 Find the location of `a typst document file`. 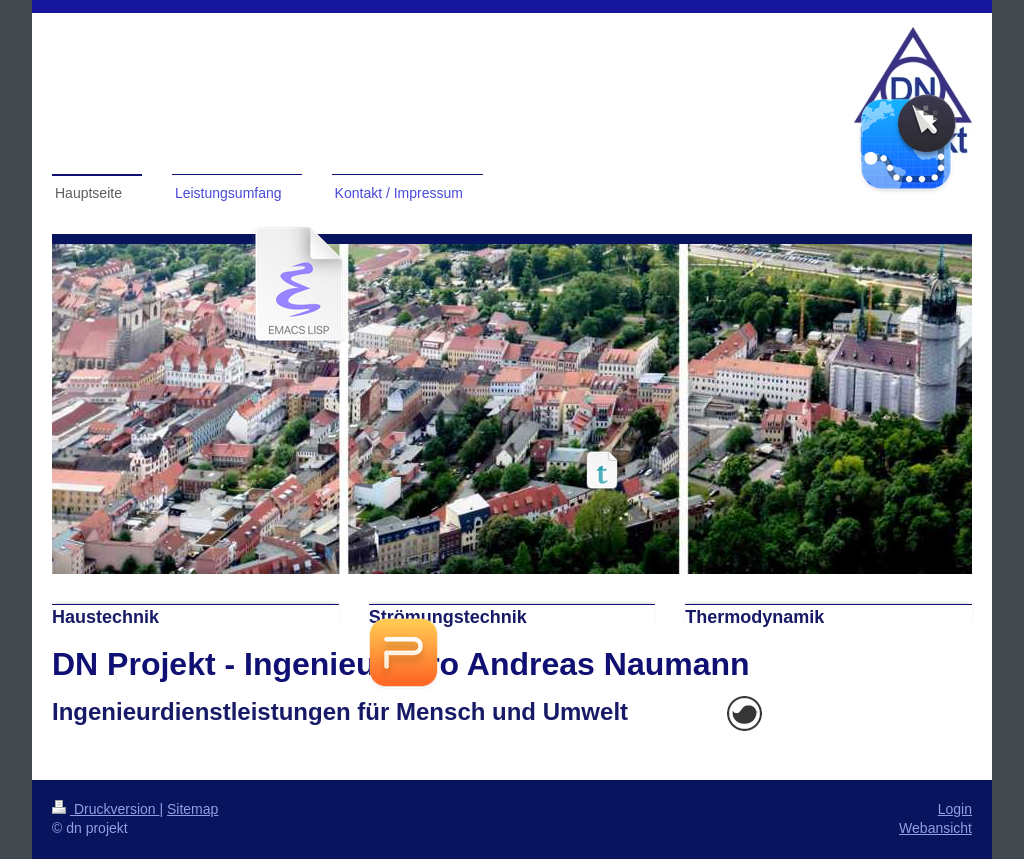

a typst document file is located at coordinates (602, 470).